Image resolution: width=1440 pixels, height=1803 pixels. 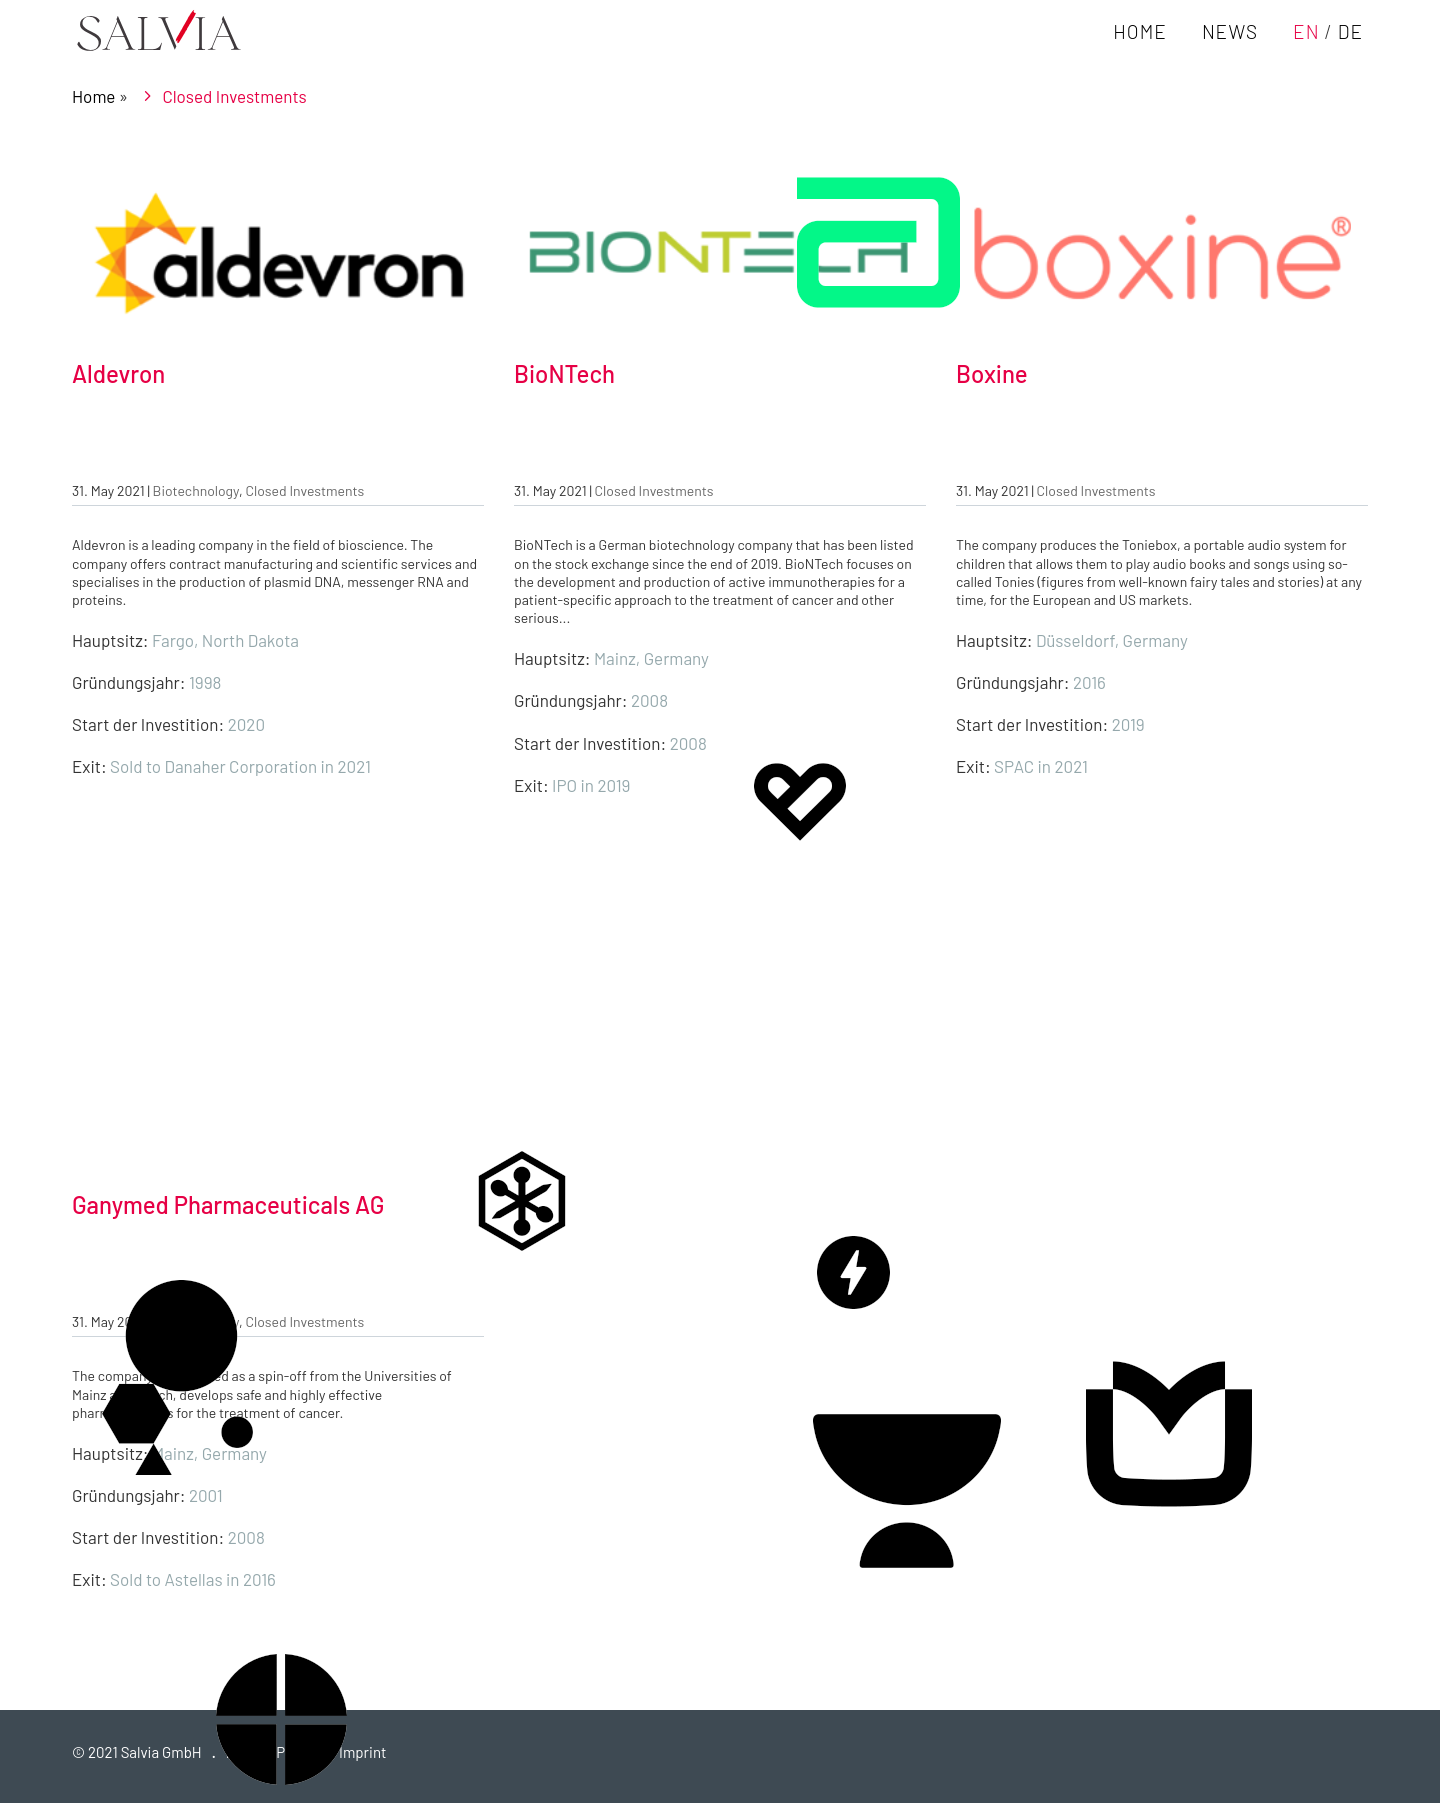 What do you see at coordinates (878, 242) in the screenshot?
I see `abbott company logo` at bounding box center [878, 242].